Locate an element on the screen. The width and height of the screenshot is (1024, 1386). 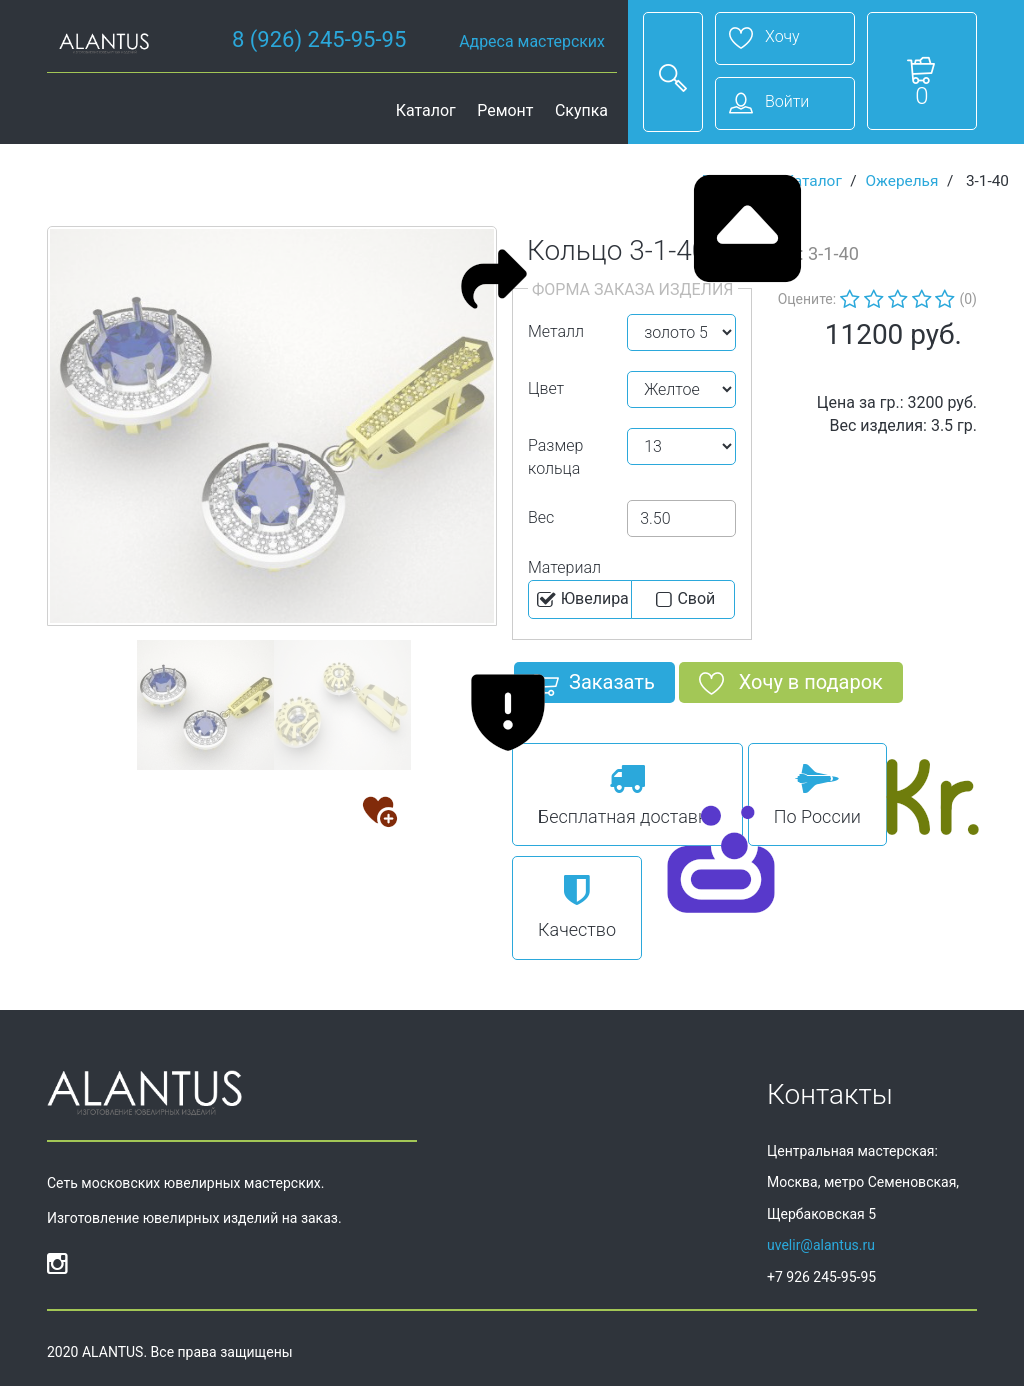
add to favorites is located at coordinates (380, 810).